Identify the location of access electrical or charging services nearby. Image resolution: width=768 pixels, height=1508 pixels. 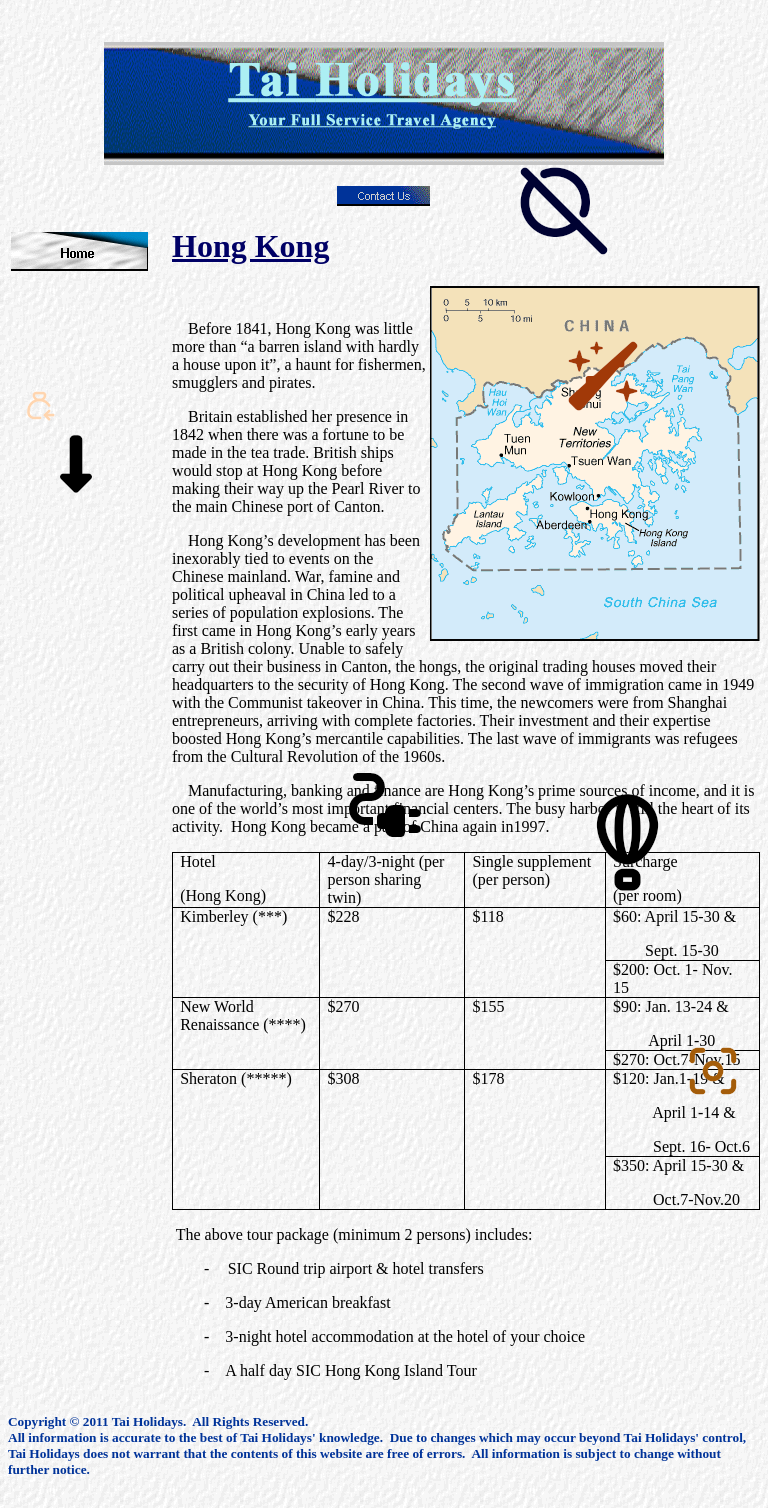
(385, 805).